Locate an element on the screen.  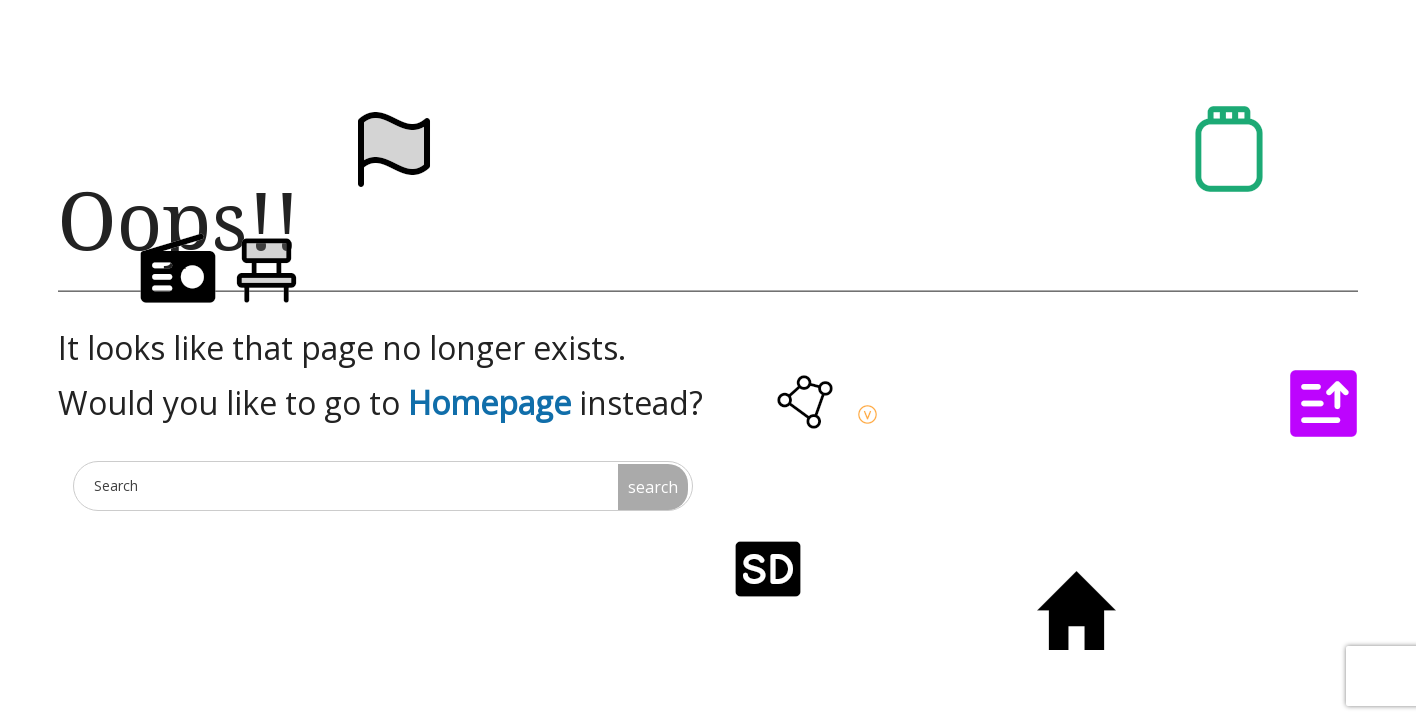
indicates a verified status or checkmark alternative is located at coordinates (867, 414).